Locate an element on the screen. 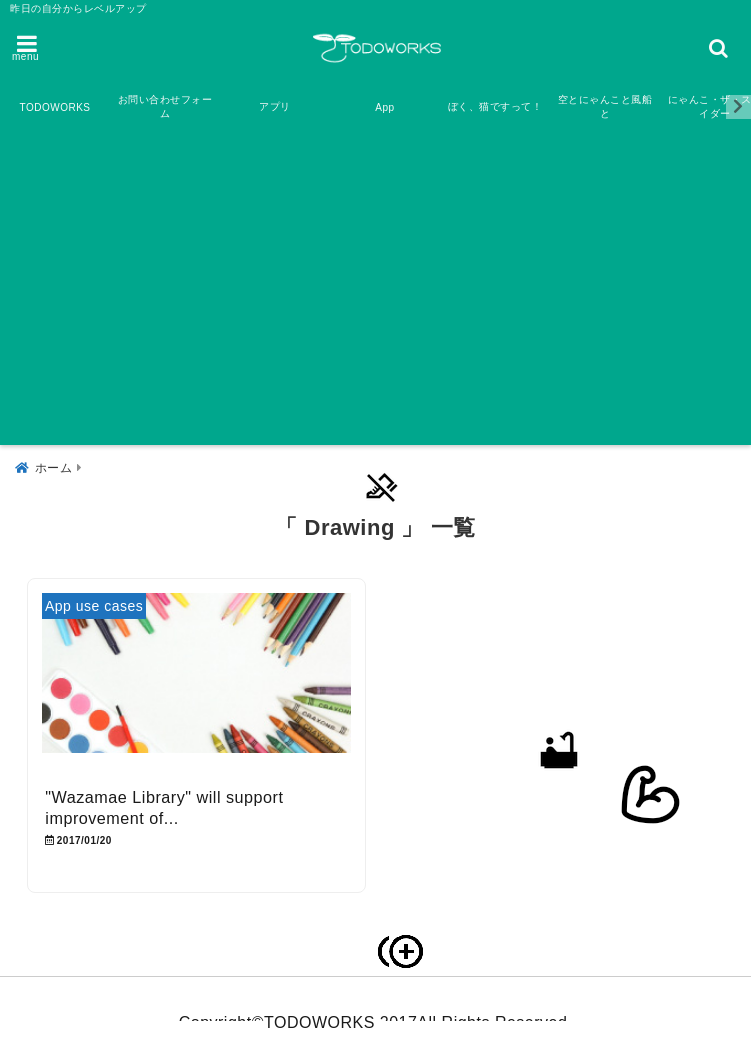 This screenshot has height=1042, width=751. indicates strength or power feature is located at coordinates (650, 794).